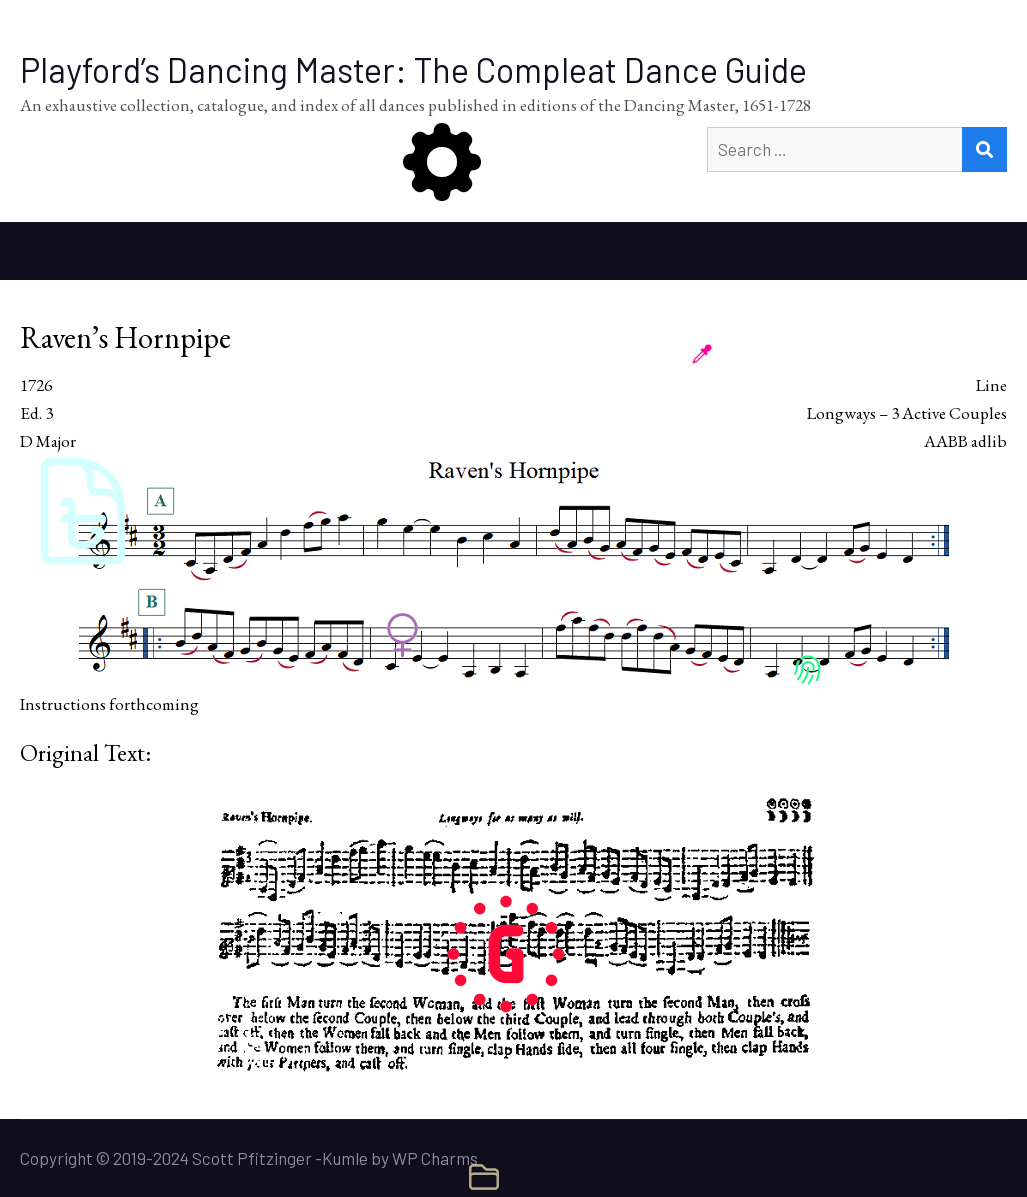 Image resolution: width=1027 pixels, height=1197 pixels. Describe the element at coordinates (506, 954) in the screenshot. I see `google account or service indicator` at that location.